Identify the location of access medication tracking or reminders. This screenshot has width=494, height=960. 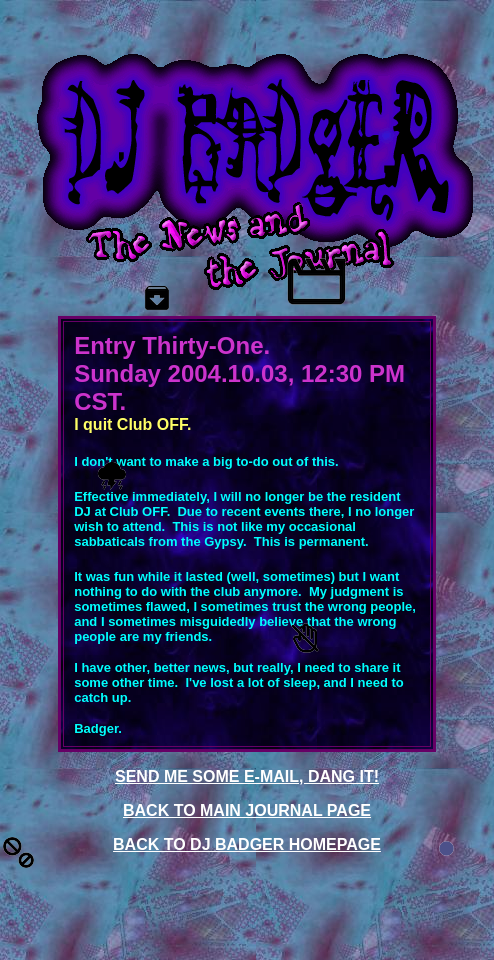
(18, 852).